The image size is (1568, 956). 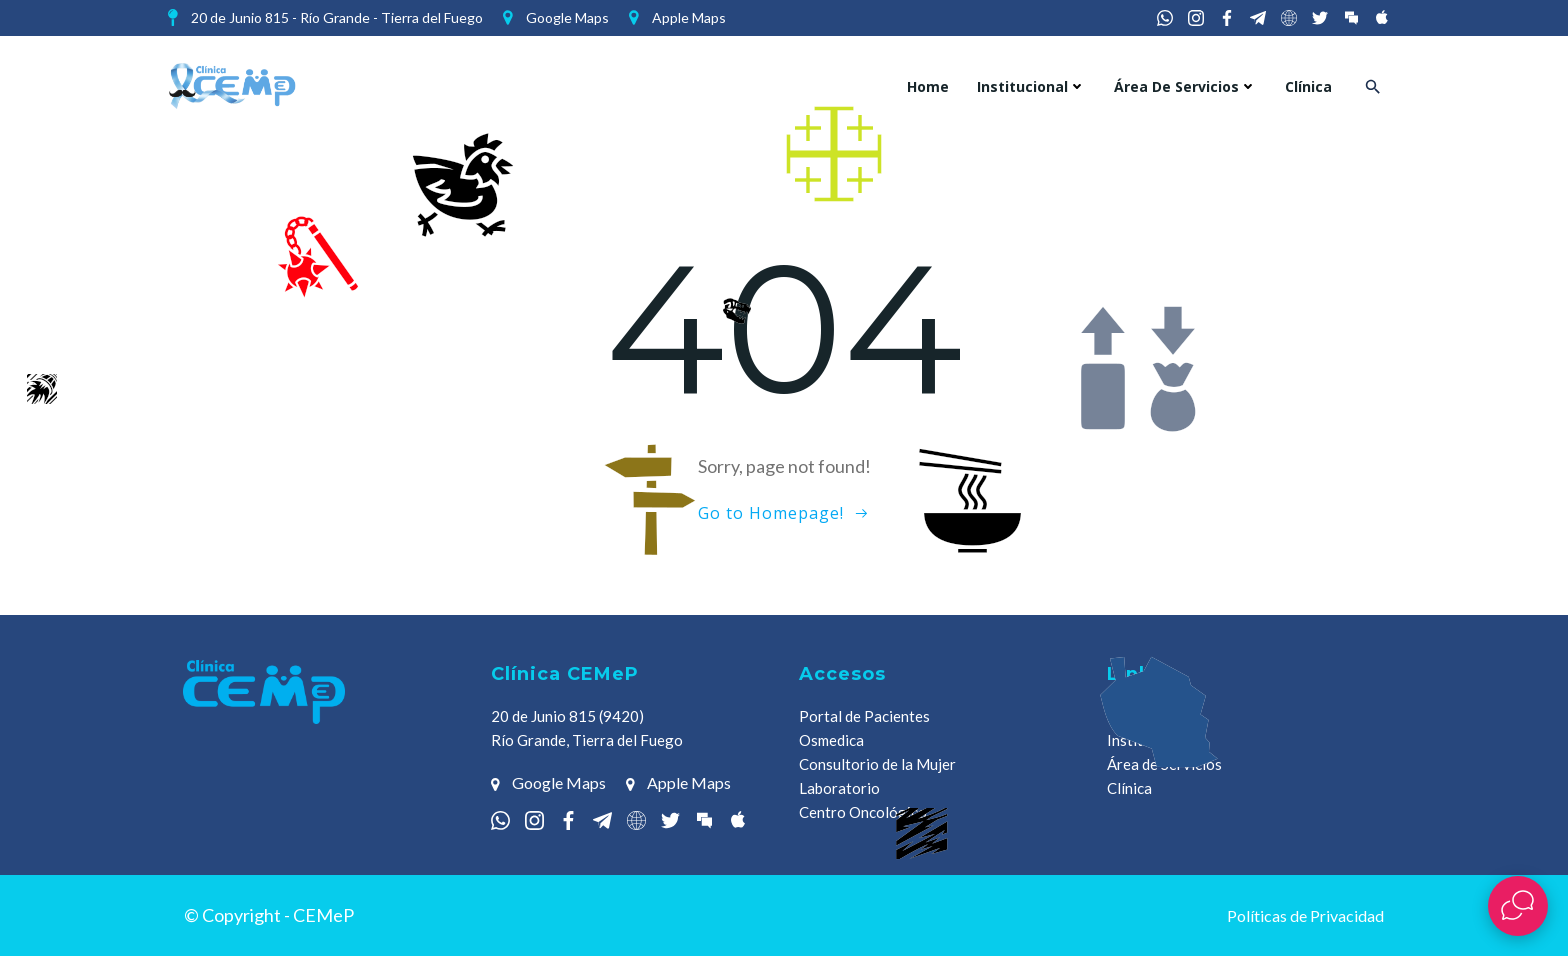 What do you see at coordinates (42, 389) in the screenshot?
I see `activate boost or turbo mode` at bounding box center [42, 389].